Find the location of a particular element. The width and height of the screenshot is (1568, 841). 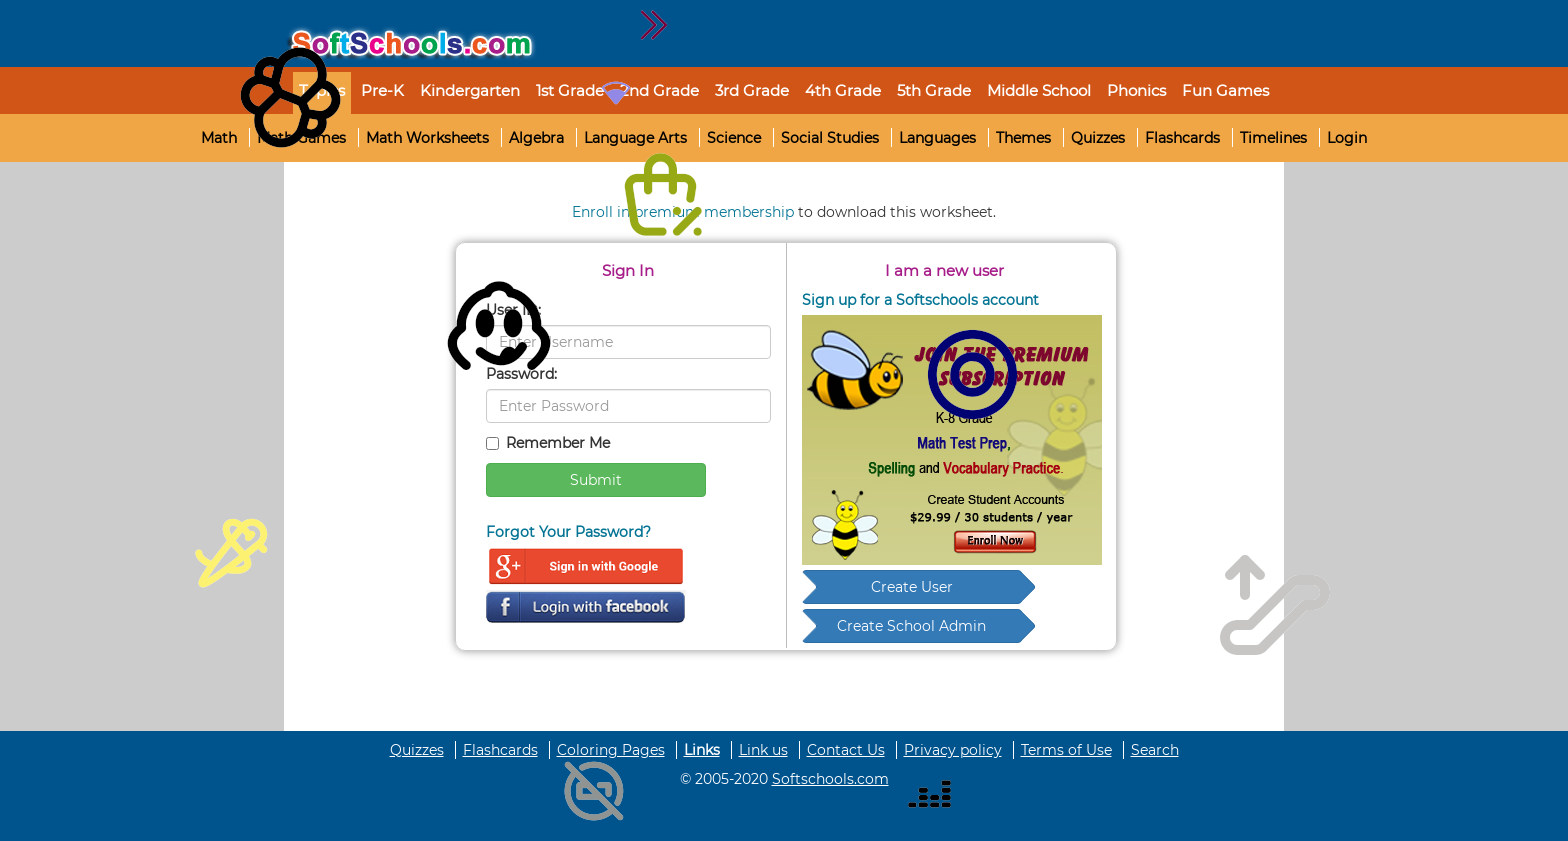

skip forward or advance quickly is located at coordinates (654, 25).